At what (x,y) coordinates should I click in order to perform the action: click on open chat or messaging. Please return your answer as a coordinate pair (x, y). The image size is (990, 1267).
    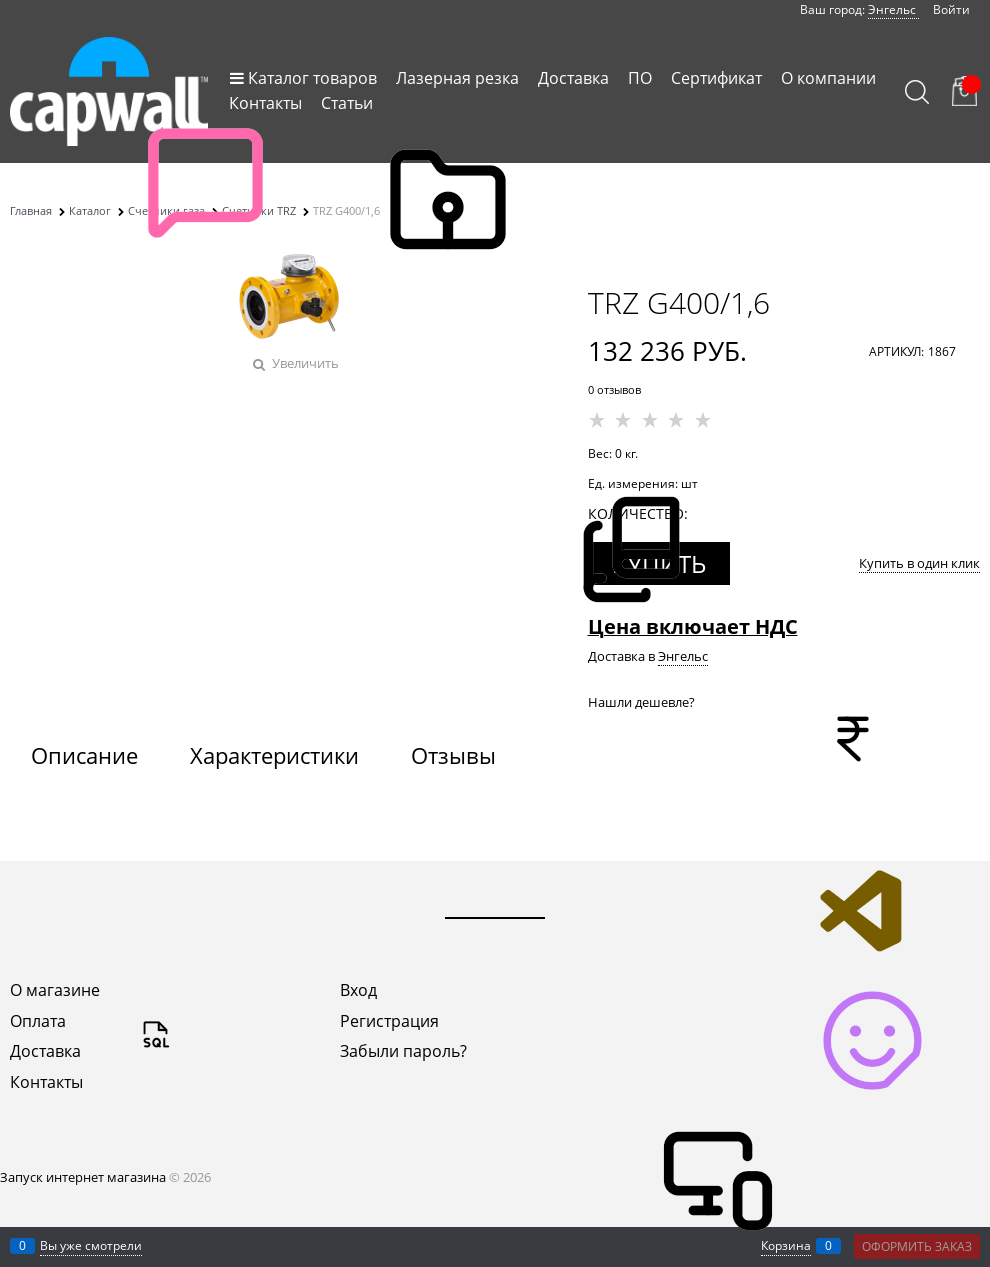
    Looking at the image, I should click on (205, 180).